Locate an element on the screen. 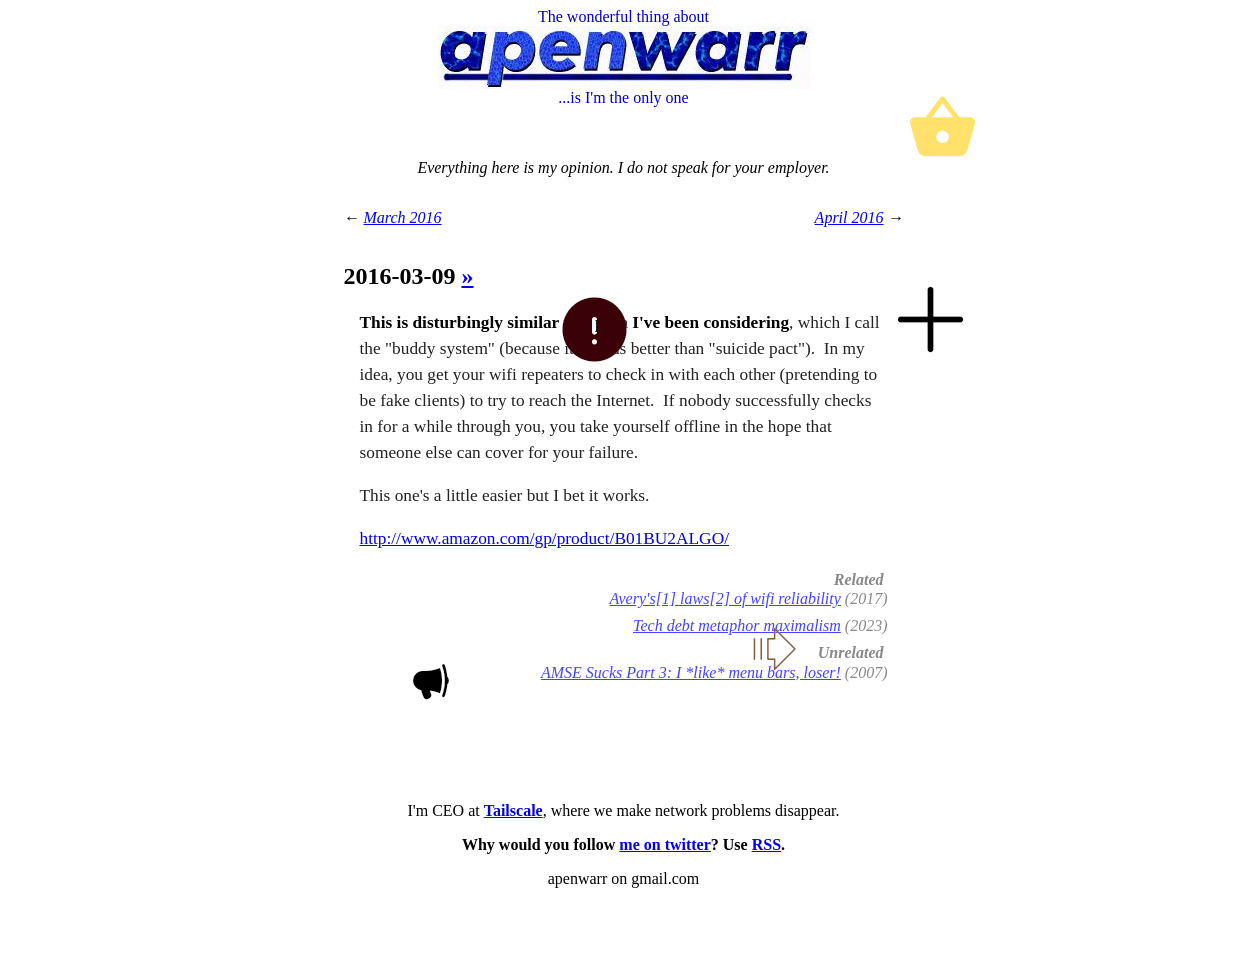 The image size is (1247, 968). make an announcement is located at coordinates (431, 682).